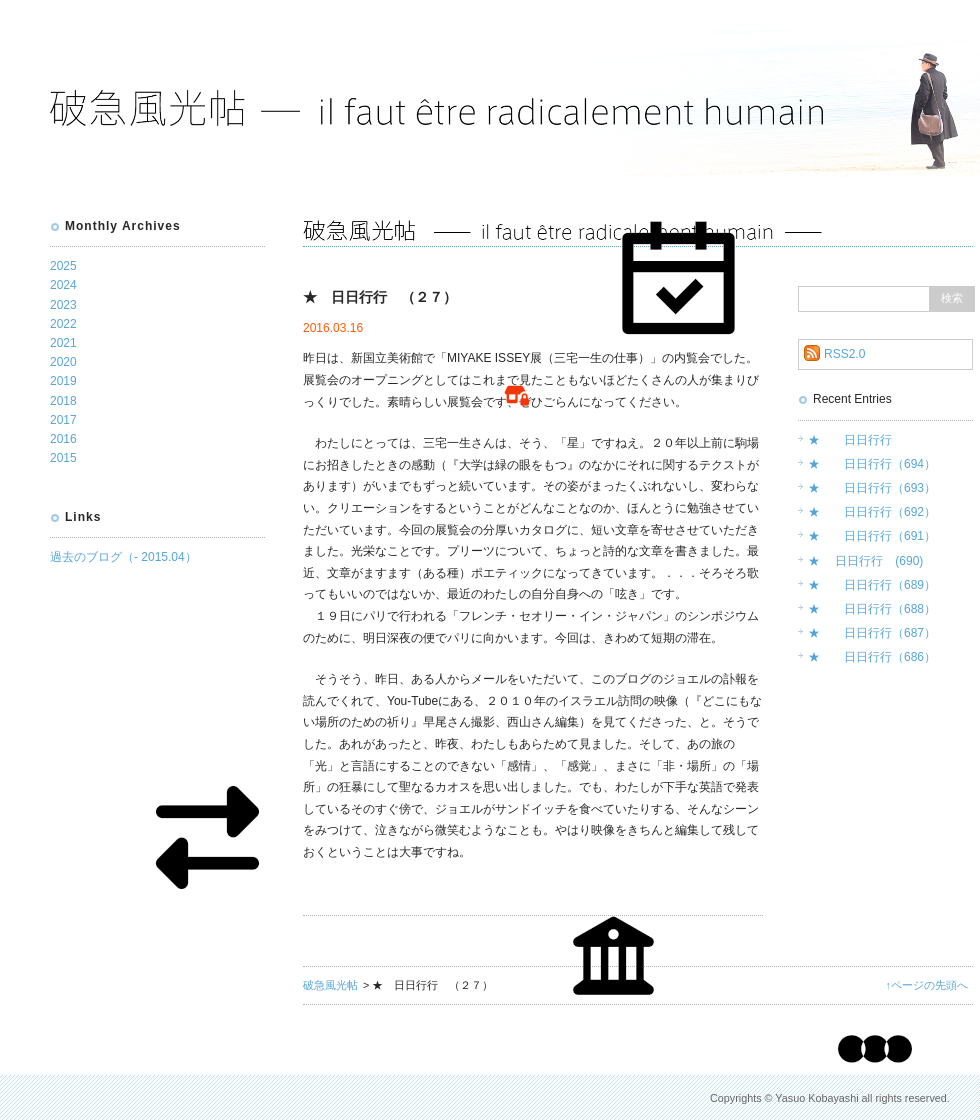 The image size is (980, 1120). I want to click on open letterboxd app, so click(875, 1050).